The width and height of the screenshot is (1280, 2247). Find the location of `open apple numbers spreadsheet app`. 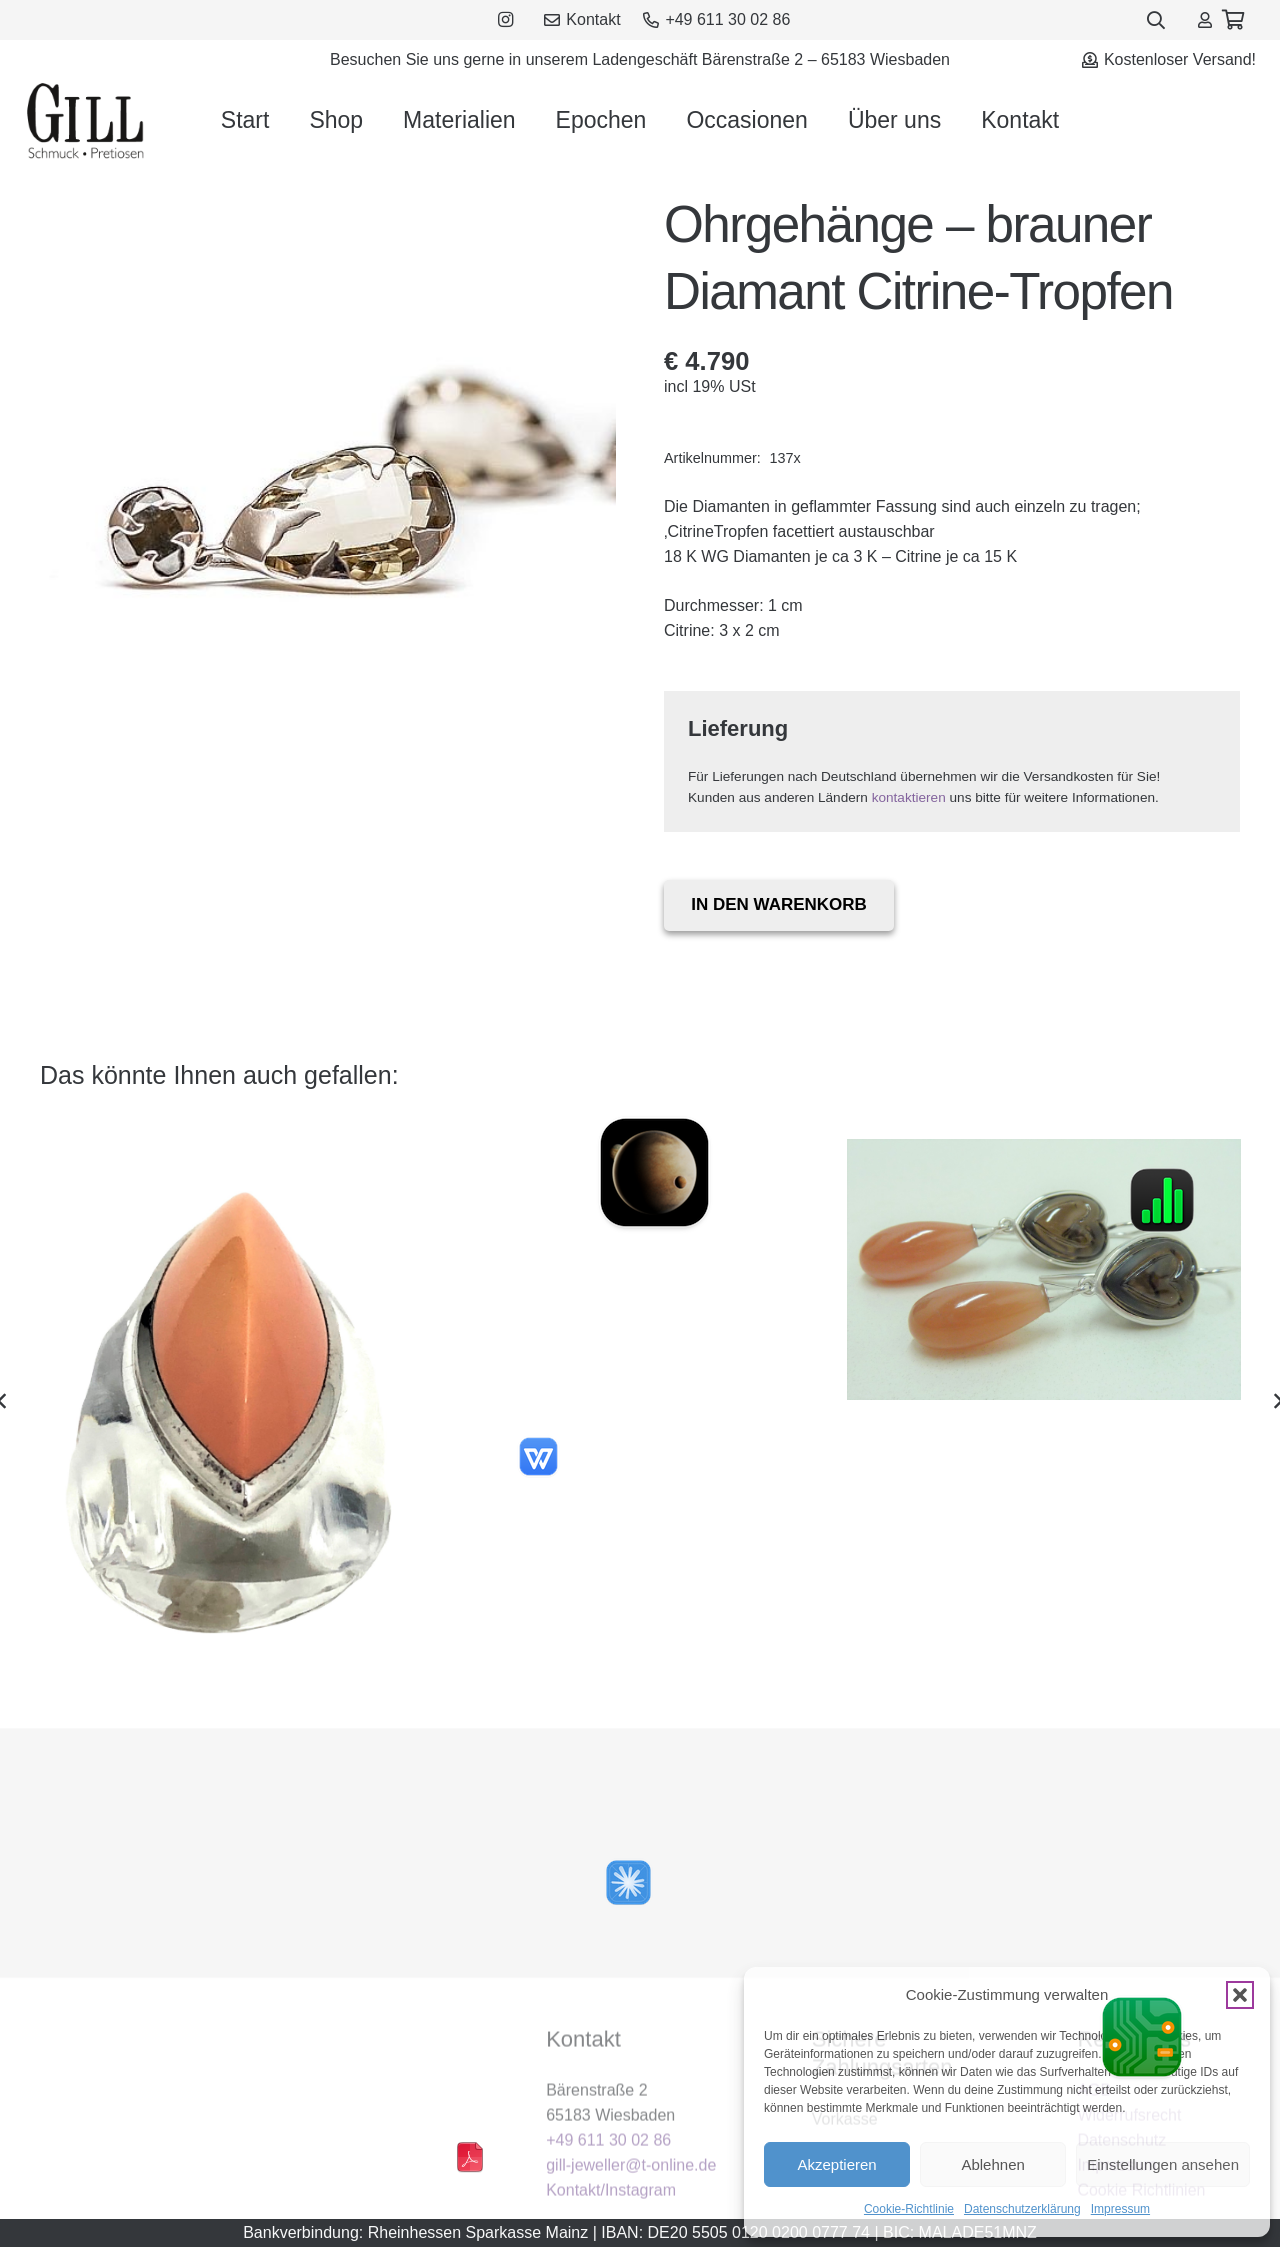

open apple numbers spreadsheet app is located at coordinates (1162, 1200).